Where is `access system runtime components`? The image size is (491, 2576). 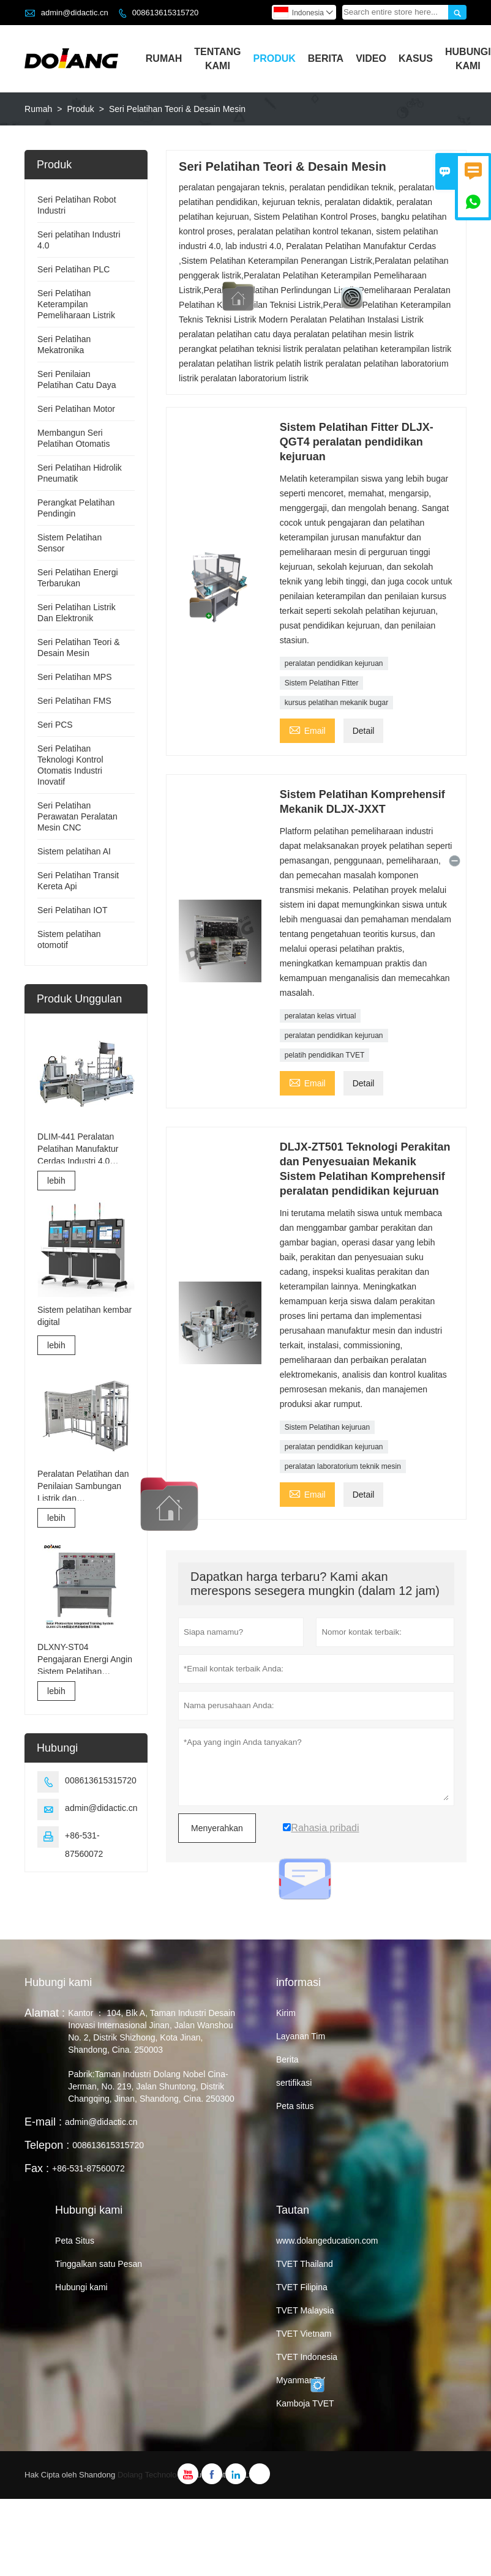 access system runtime components is located at coordinates (317, 2385).